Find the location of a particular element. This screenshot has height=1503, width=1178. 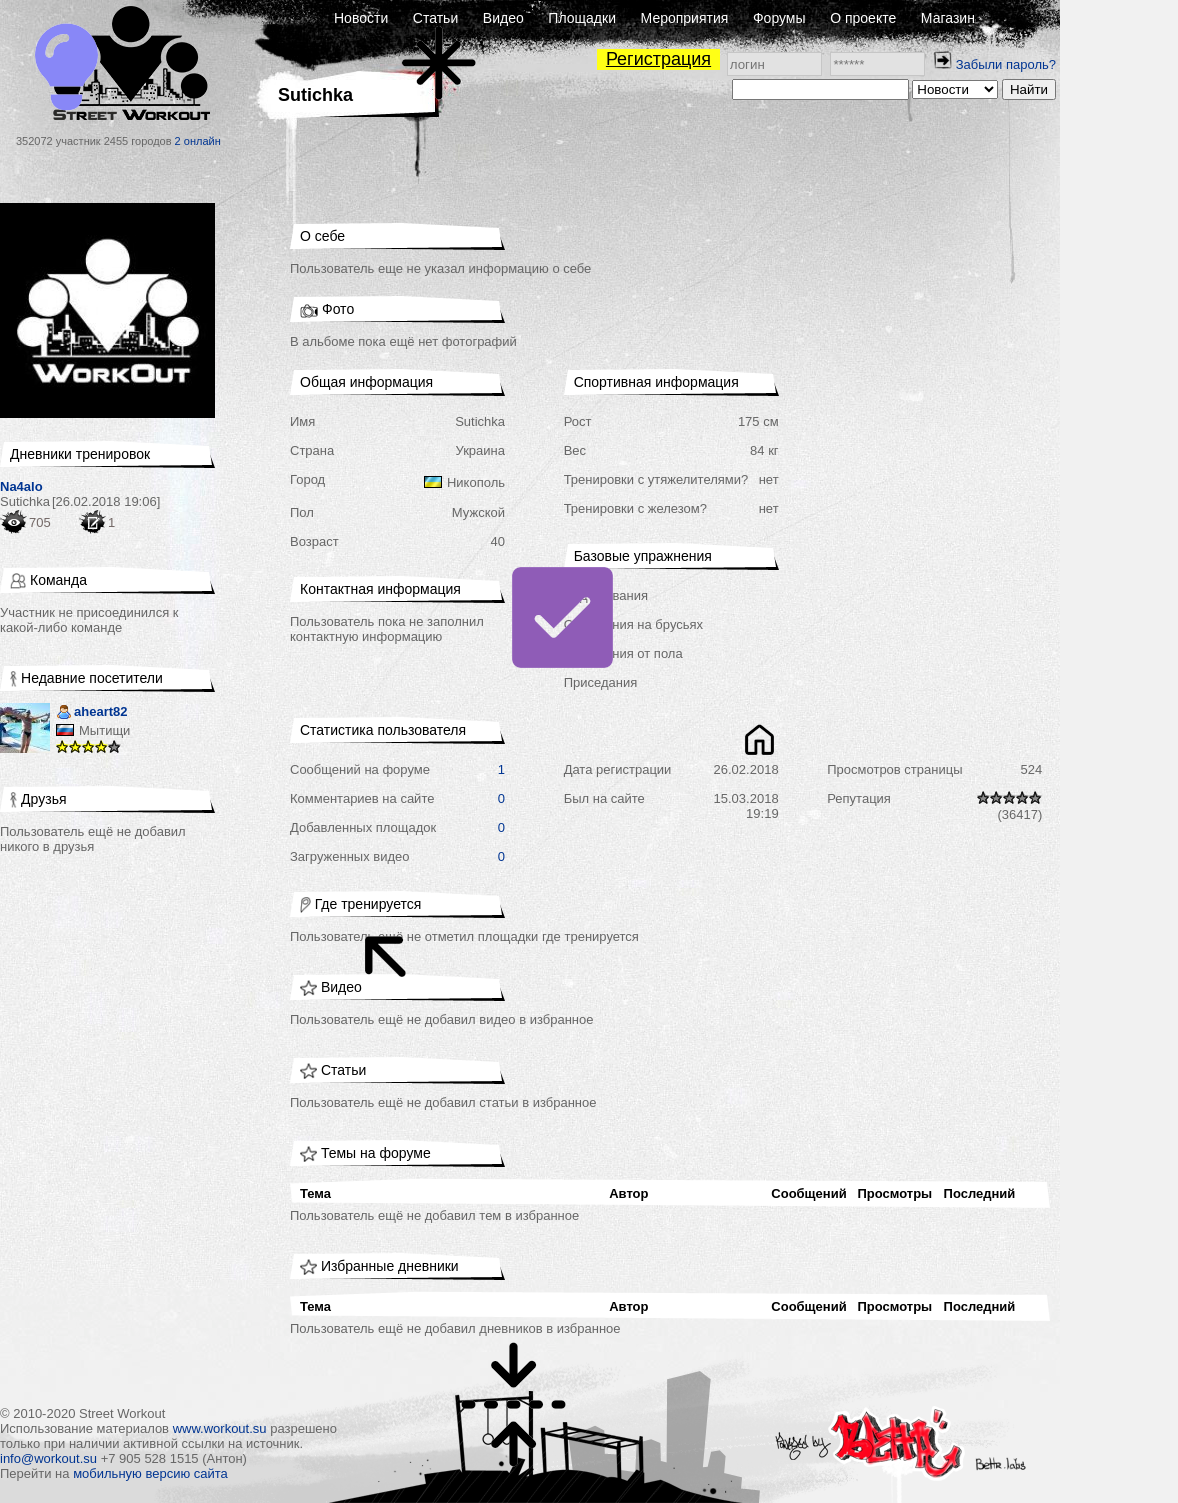

navigate to home screen is located at coordinates (759, 740).